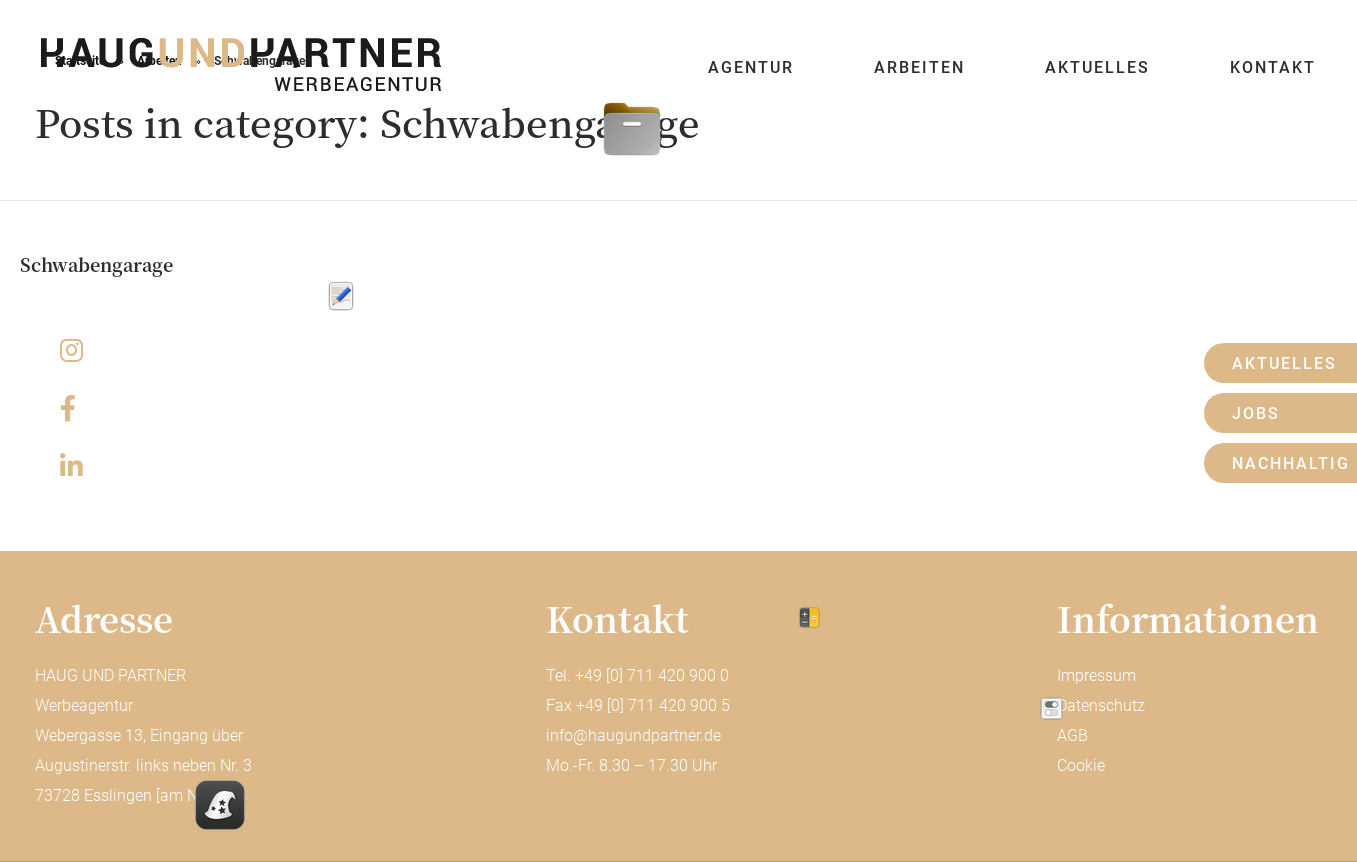  What do you see at coordinates (632, 129) in the screenshot?
I see `open the file manager application` at bounding box center [632, 129].